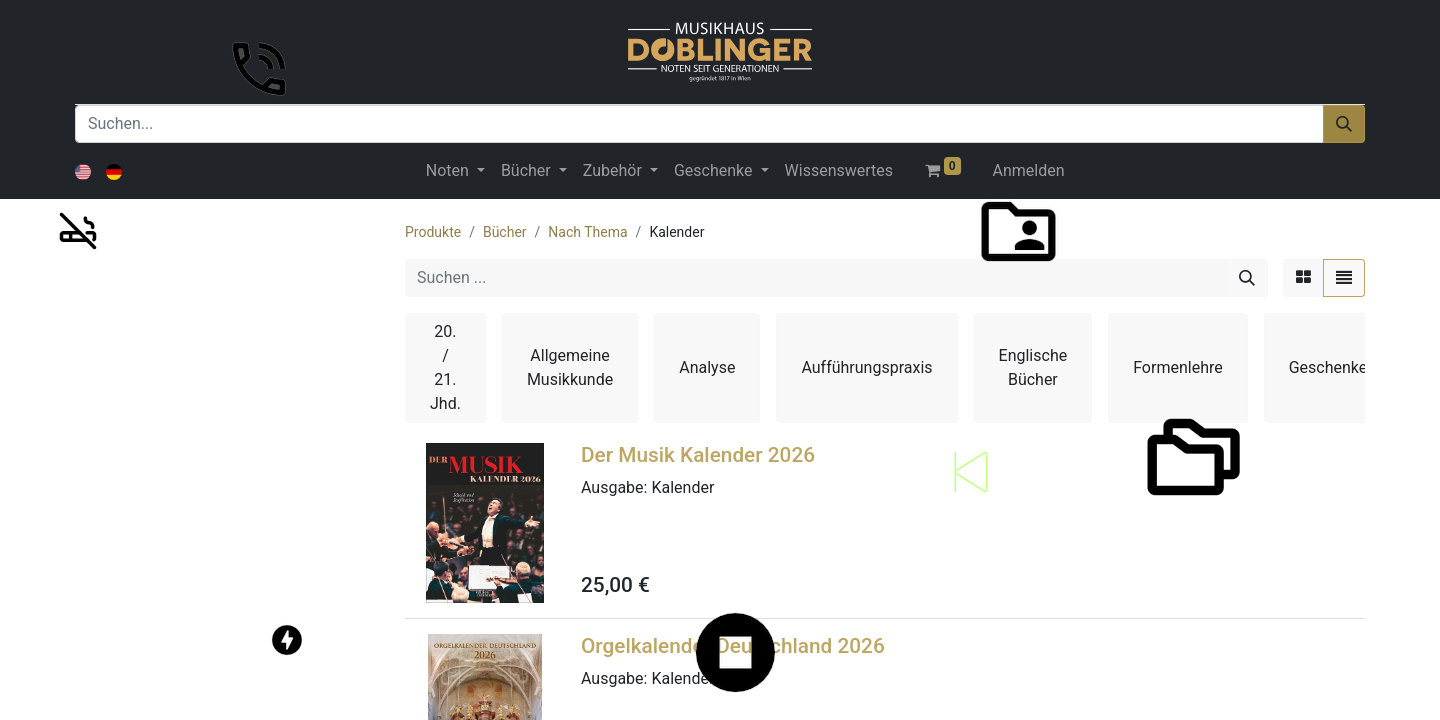  What do you see at coordinates (1018, 231) in the screenshot?
I see `access shared folders` at bounding box center [1018, 231].